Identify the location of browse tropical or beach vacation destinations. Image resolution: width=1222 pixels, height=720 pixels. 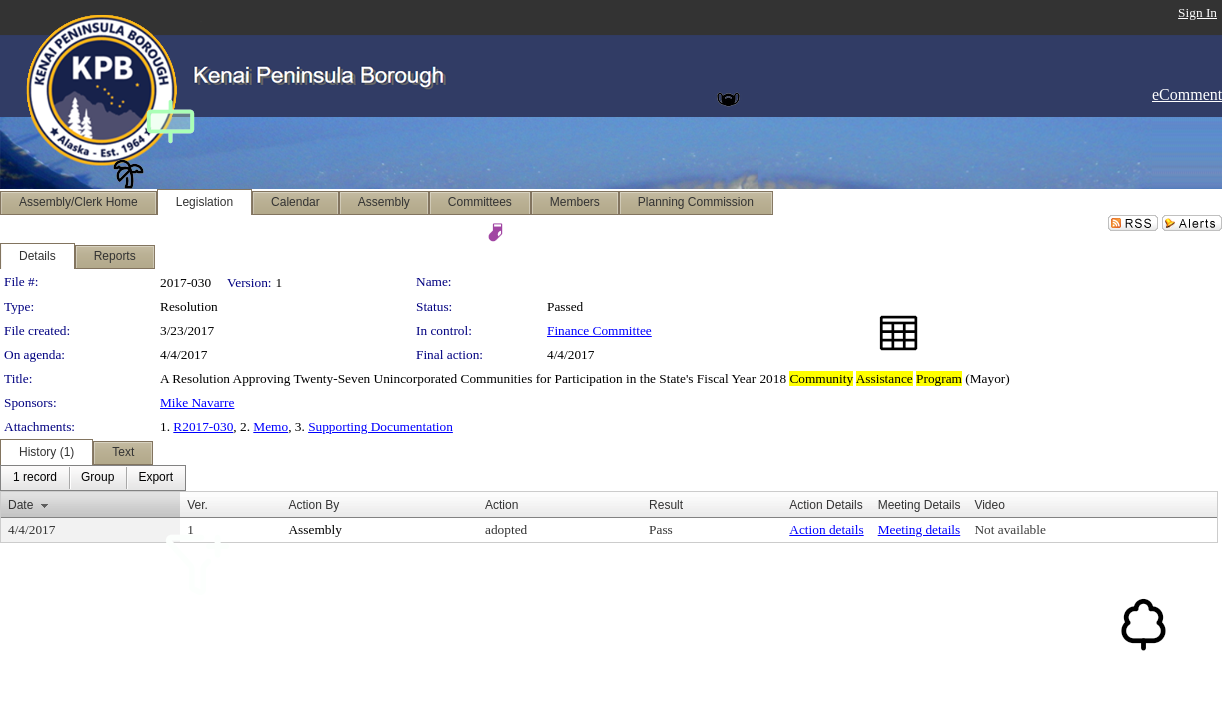
(128, 173).